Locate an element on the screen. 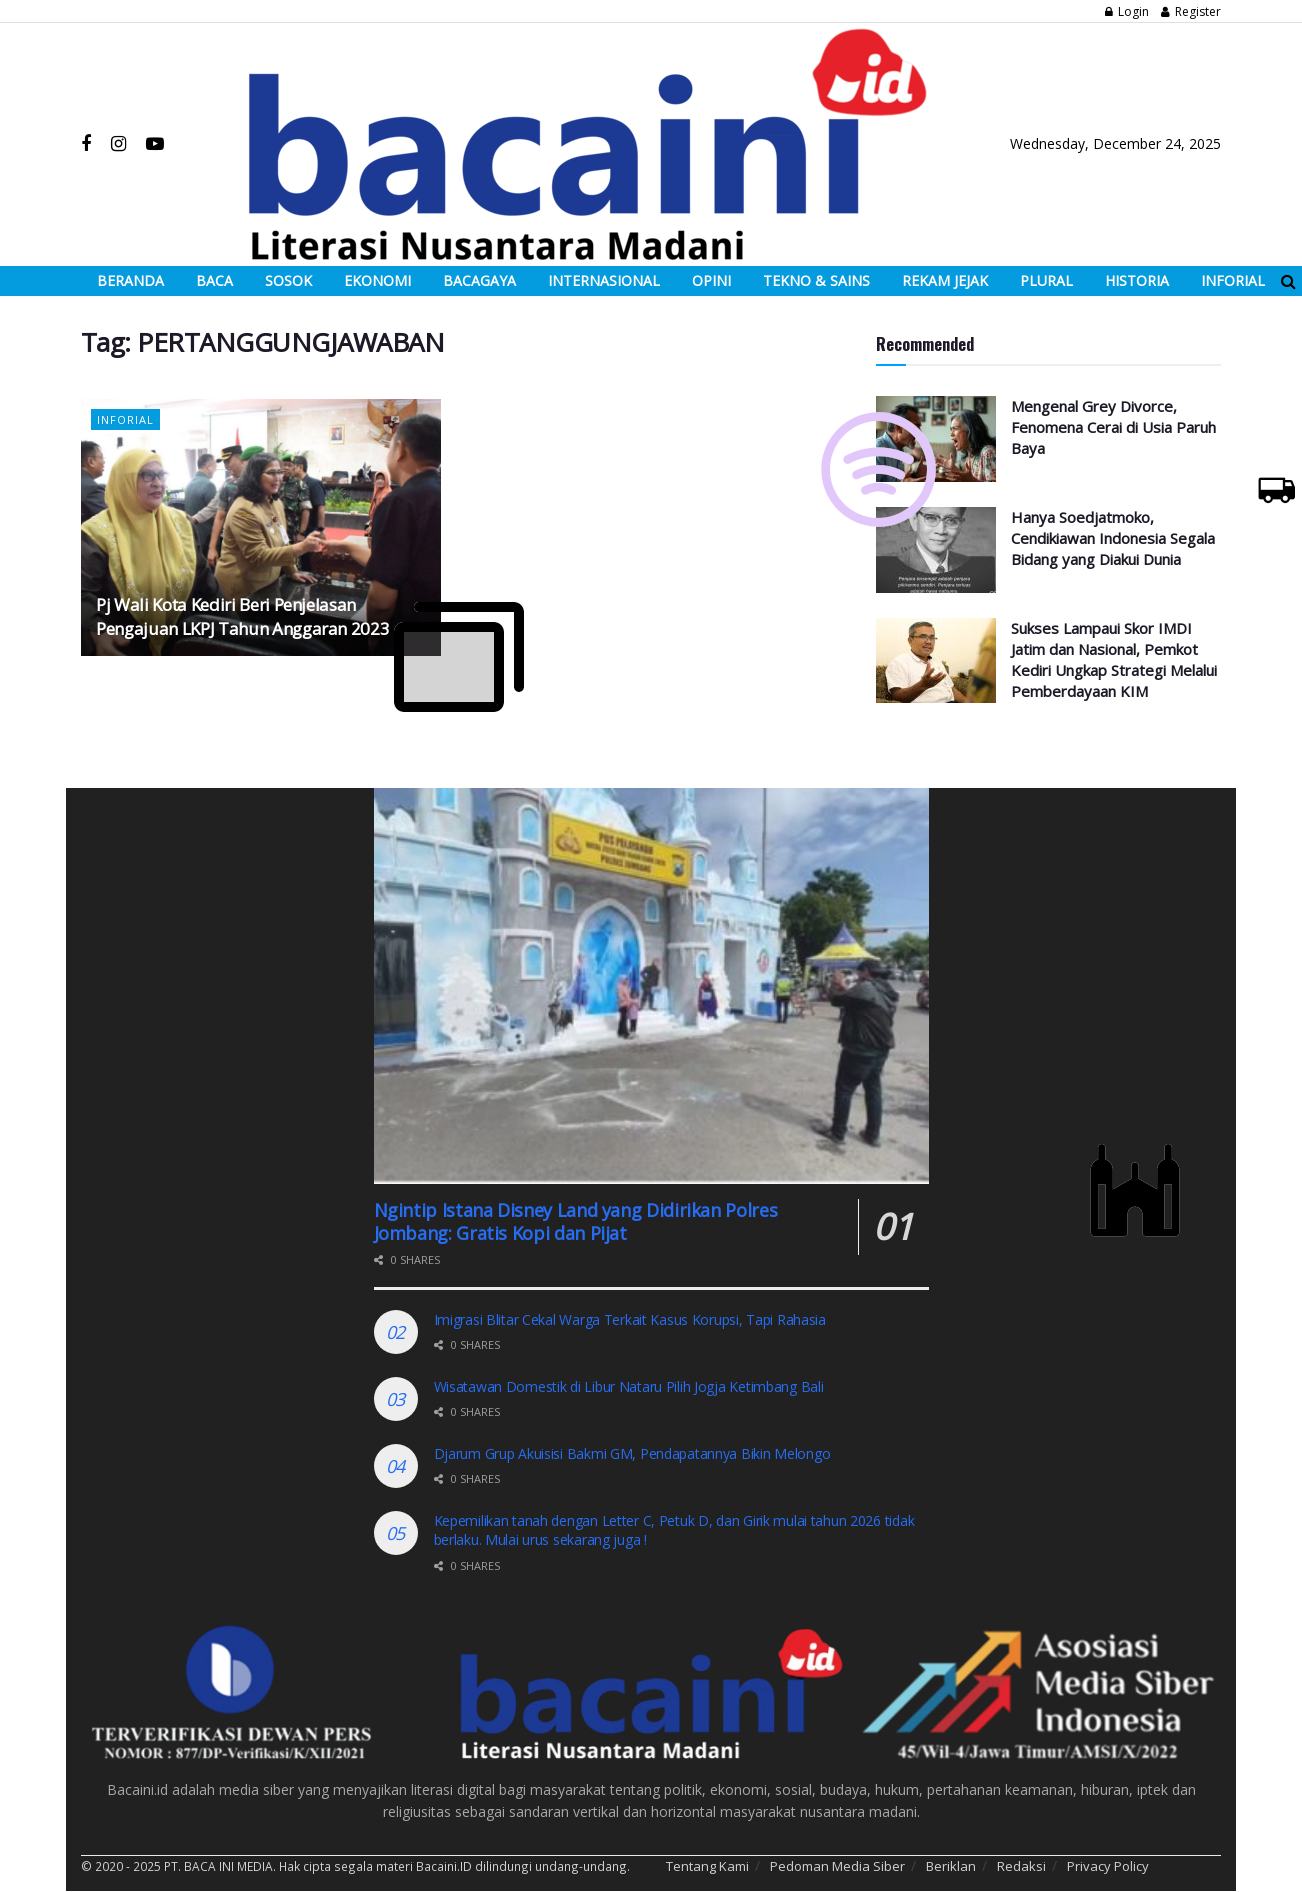  view stacked cards or layers is located at coordinates (459, 657).